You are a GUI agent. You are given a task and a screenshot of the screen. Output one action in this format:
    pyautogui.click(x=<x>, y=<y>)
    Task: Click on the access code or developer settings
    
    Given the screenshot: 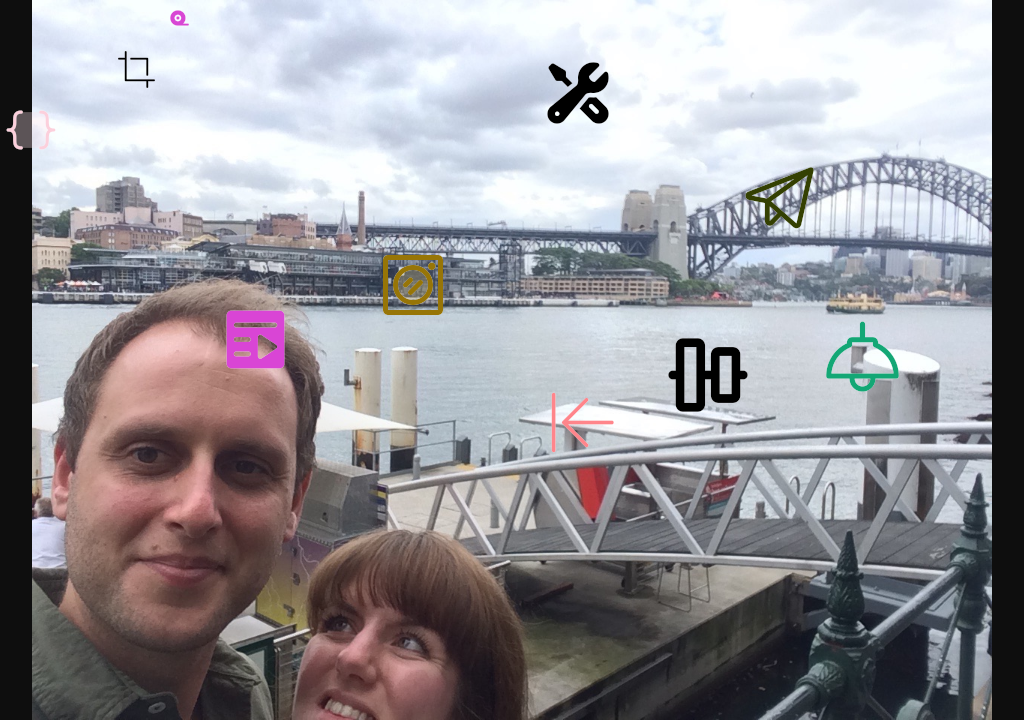 What is the action you would take?
    pyautogui.click(x=31, y=130)
    